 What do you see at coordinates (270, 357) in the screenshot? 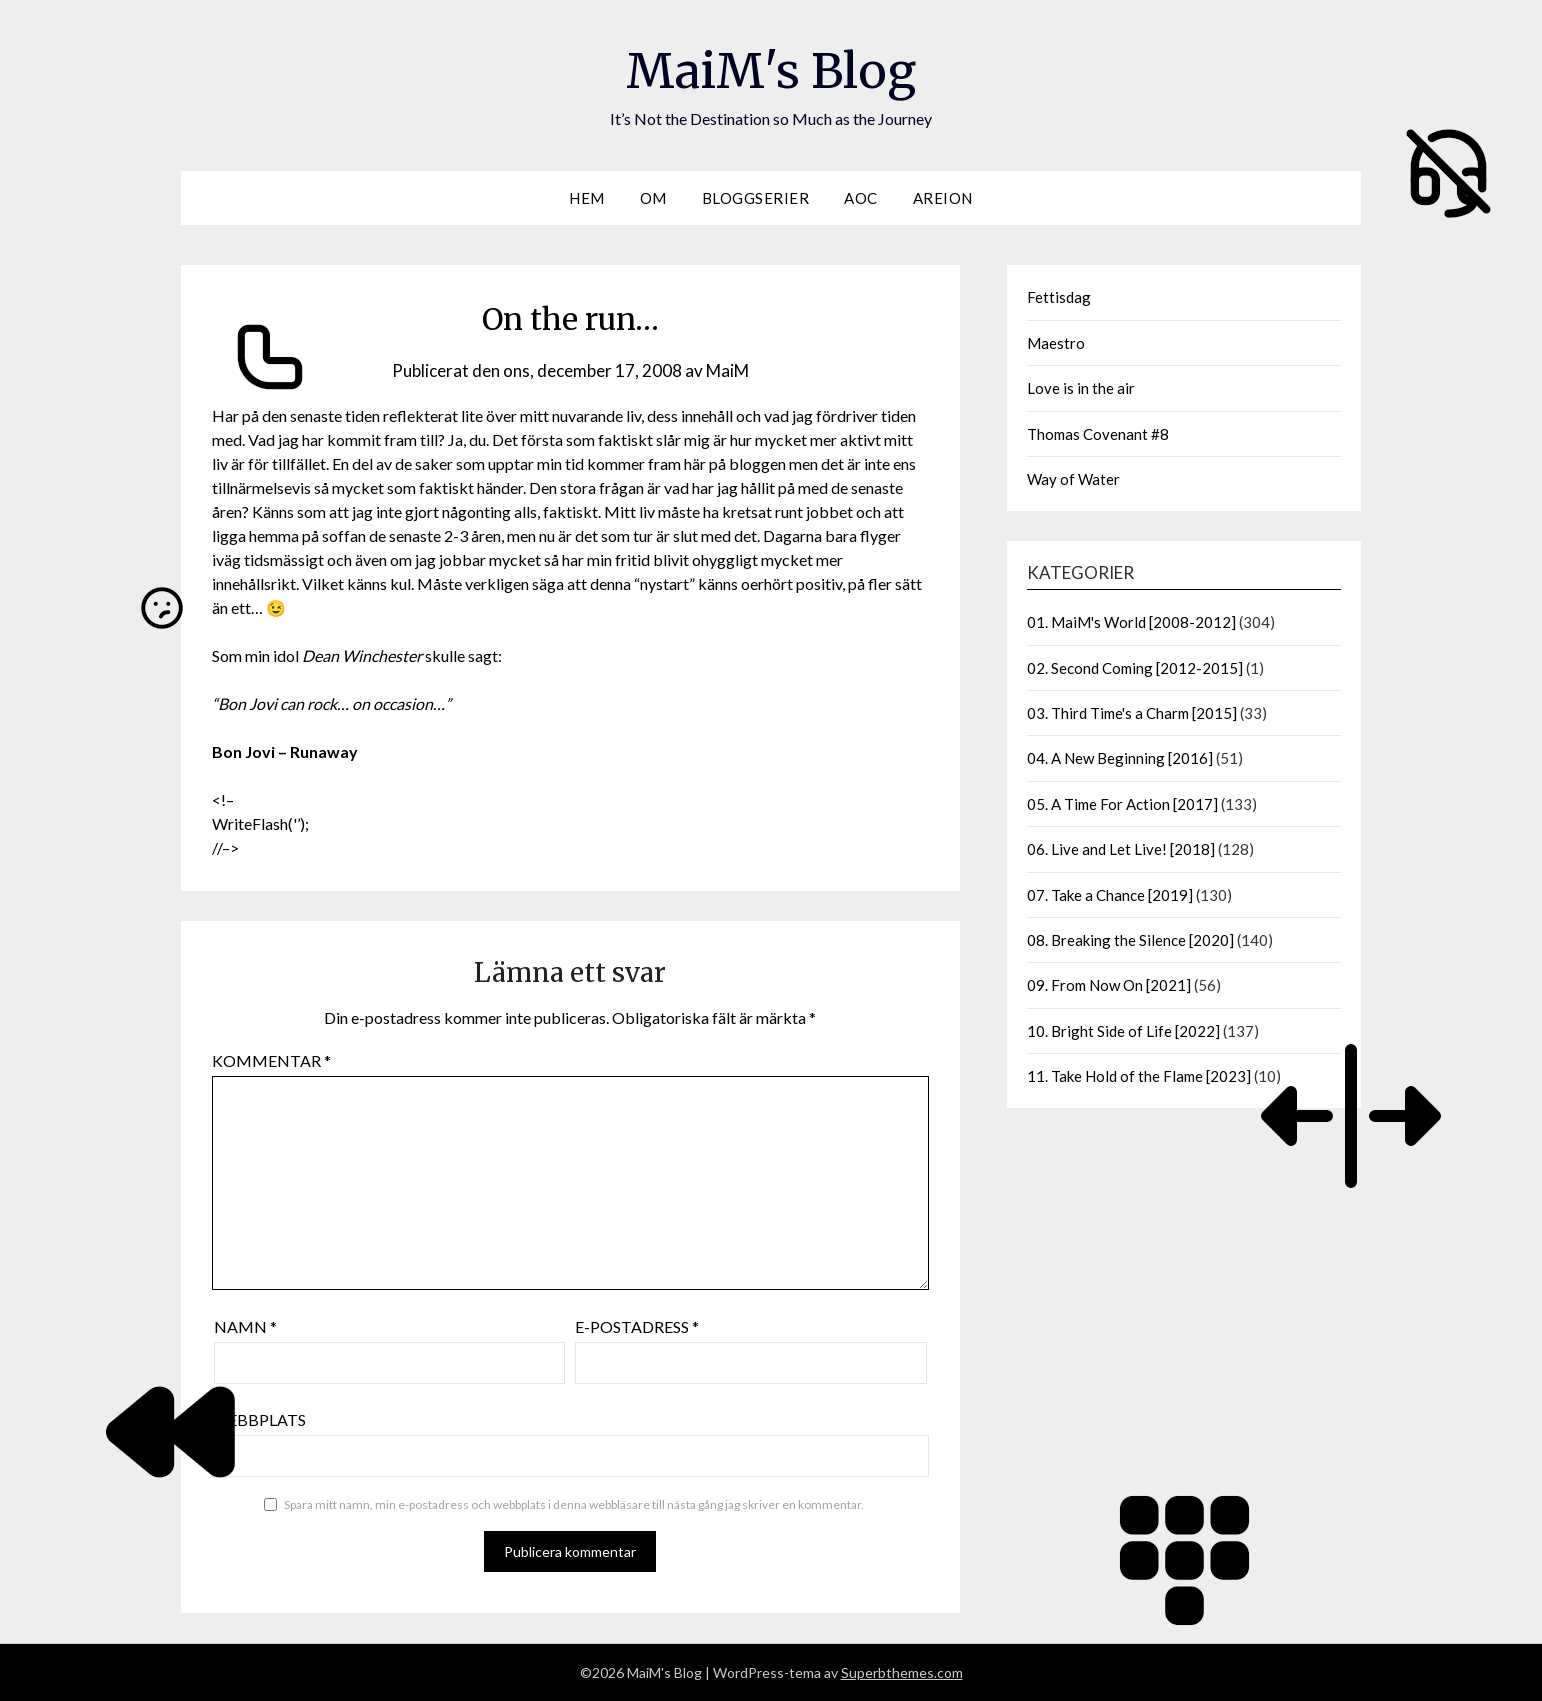
I see `join or merge elements with rounded corners` at bounding box center [270, 357].